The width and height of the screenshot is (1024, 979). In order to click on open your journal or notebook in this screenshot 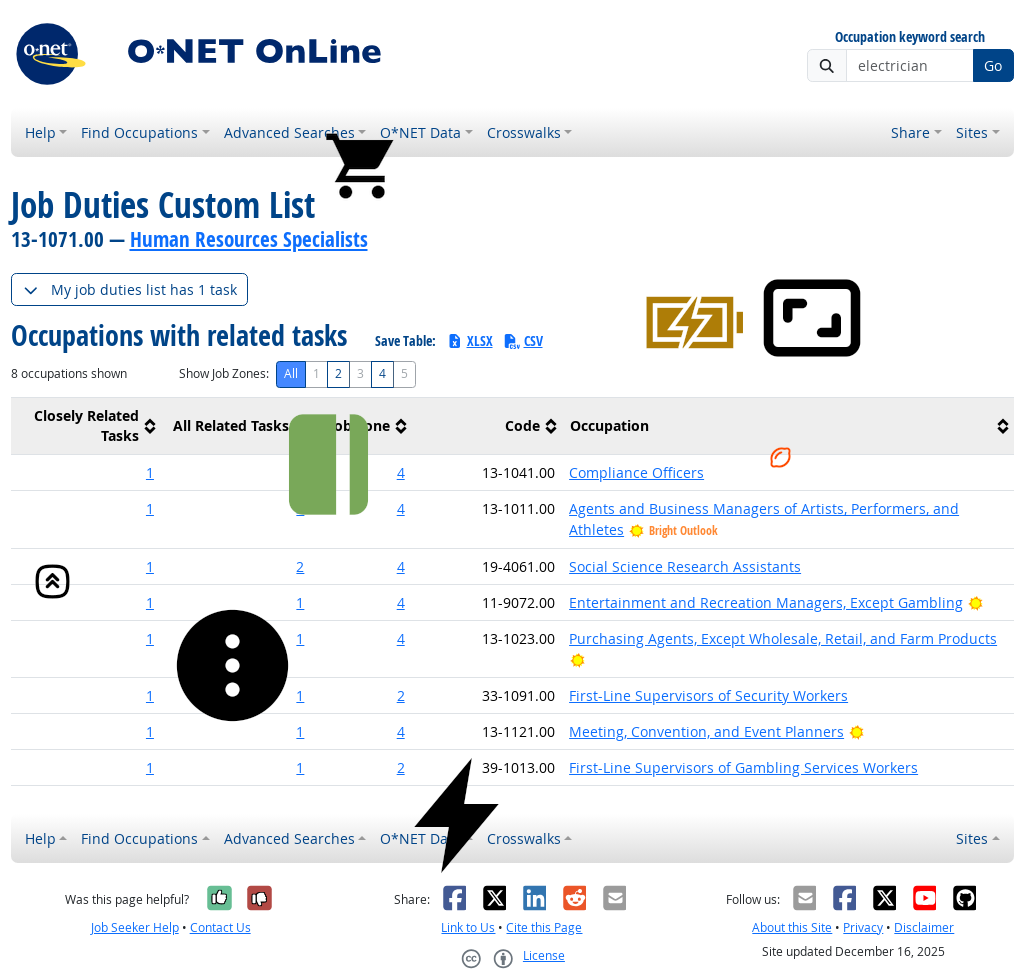, I will do `click(328, 464)`.